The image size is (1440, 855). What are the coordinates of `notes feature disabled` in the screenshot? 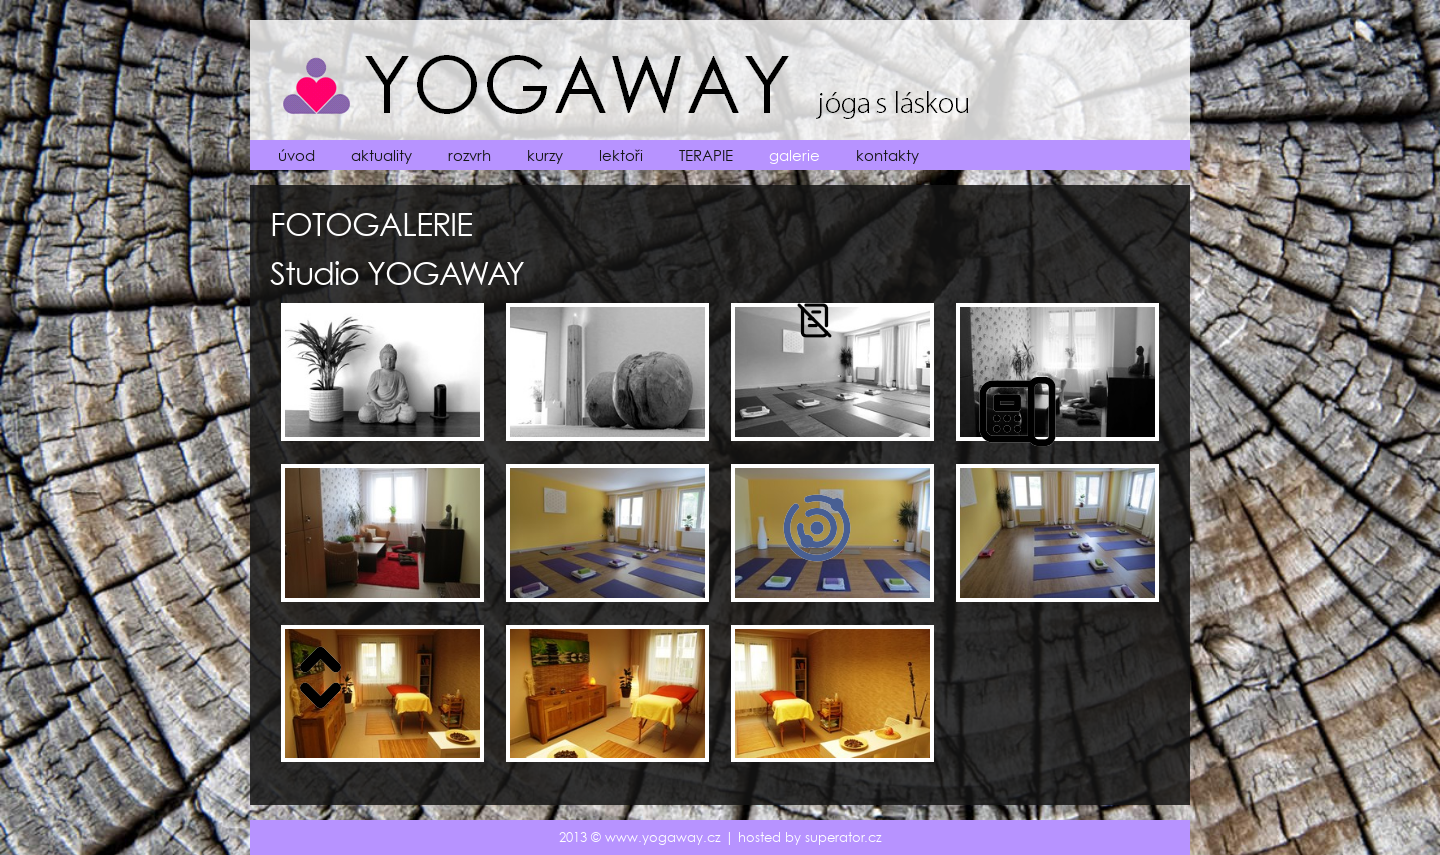 It's located at (814, 320).